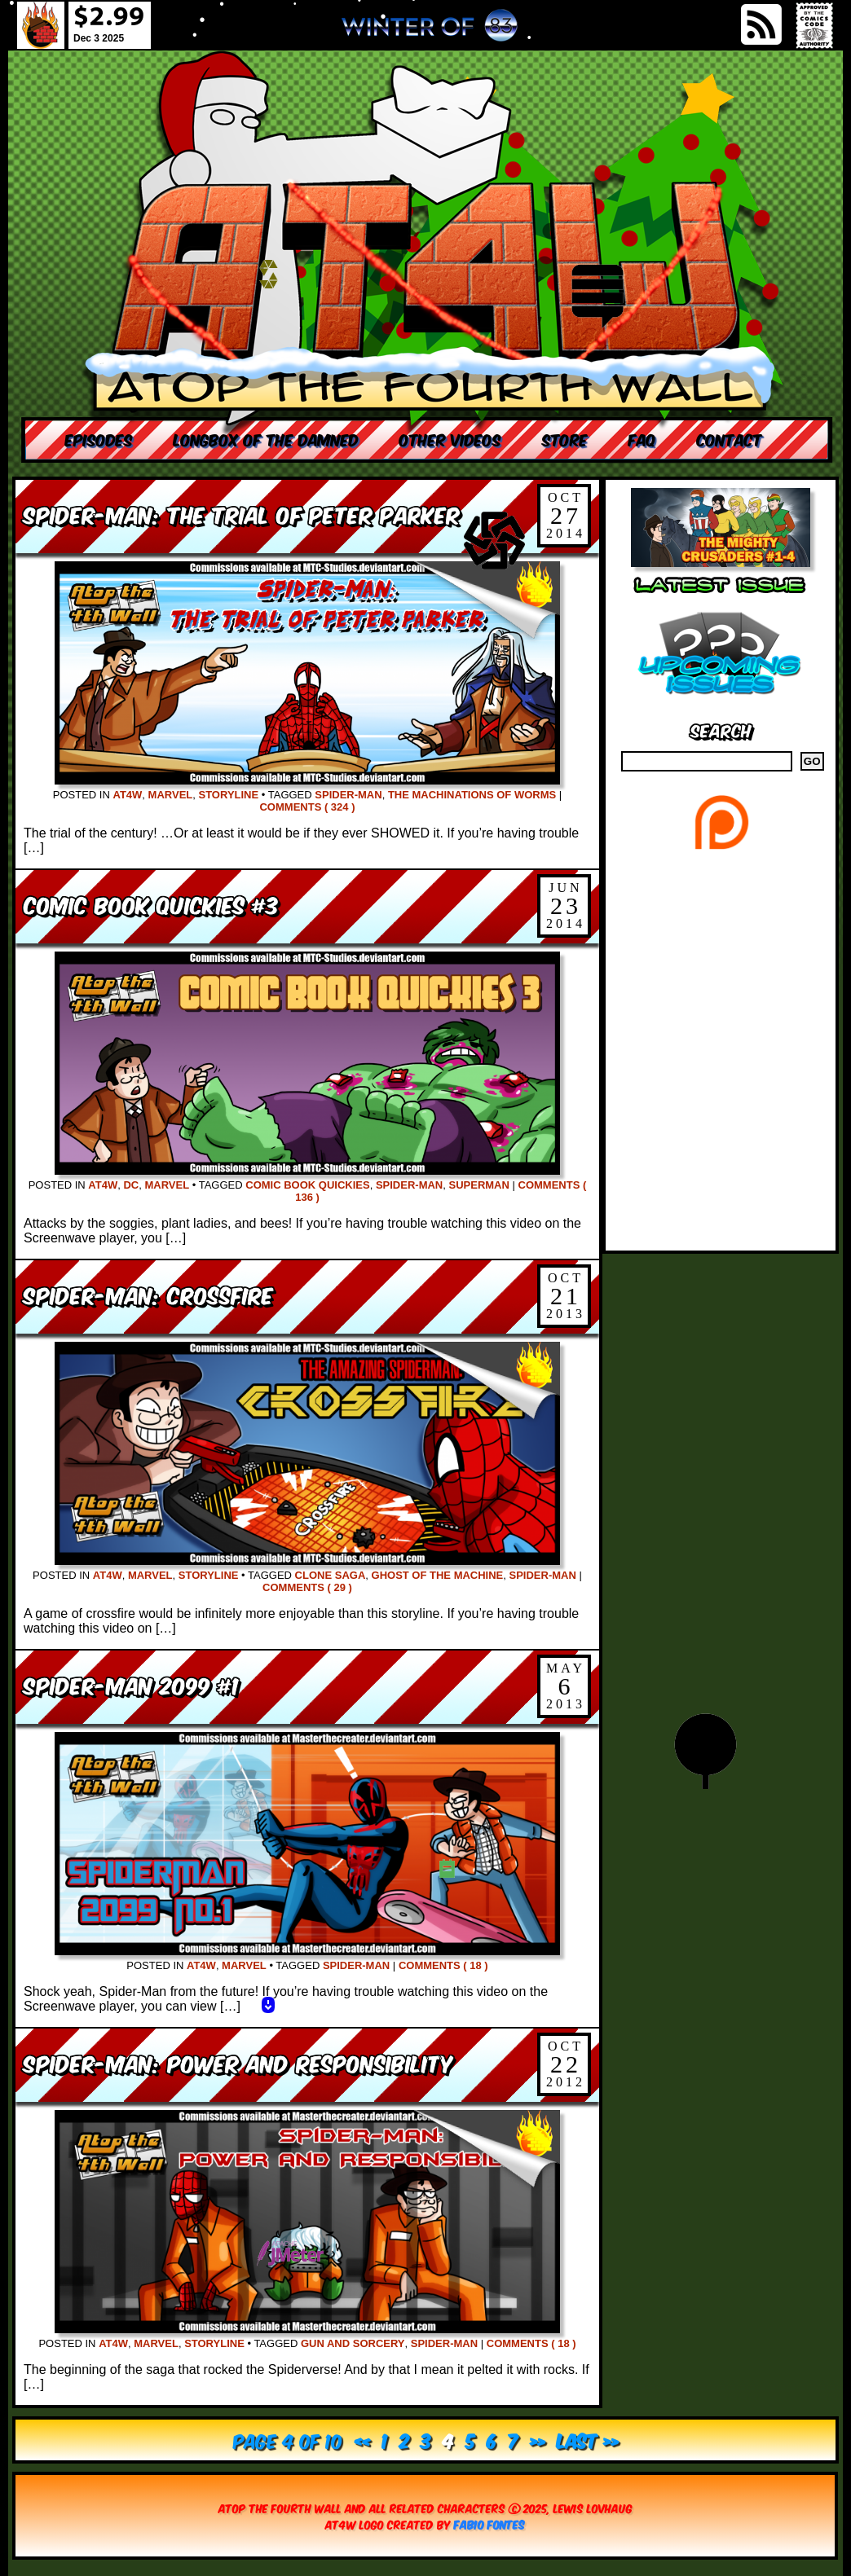 This screenshot has width=851, height=2576. Describe the element at coordinates (705, 1747) in the screenshot. I see `mark a location on the map` at that location.